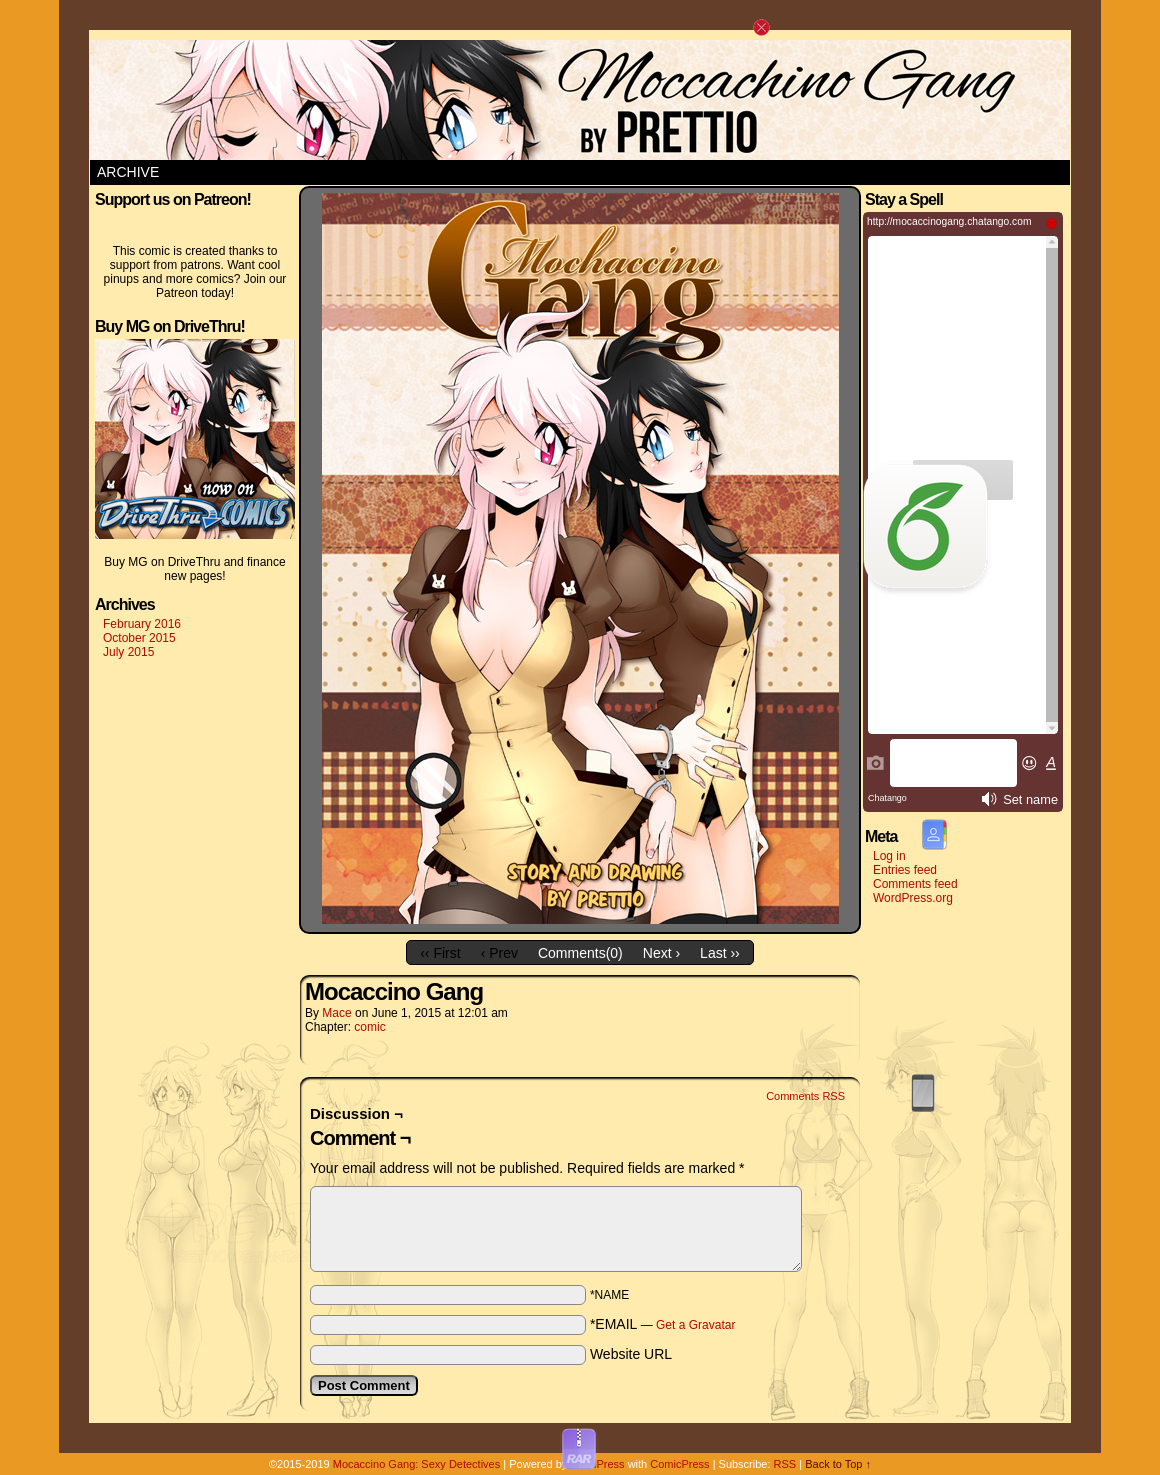 The height and width of the screenshot is (1475, 1160). I want to click on indicates a mobile device or smartphone, so click(923, 1093).